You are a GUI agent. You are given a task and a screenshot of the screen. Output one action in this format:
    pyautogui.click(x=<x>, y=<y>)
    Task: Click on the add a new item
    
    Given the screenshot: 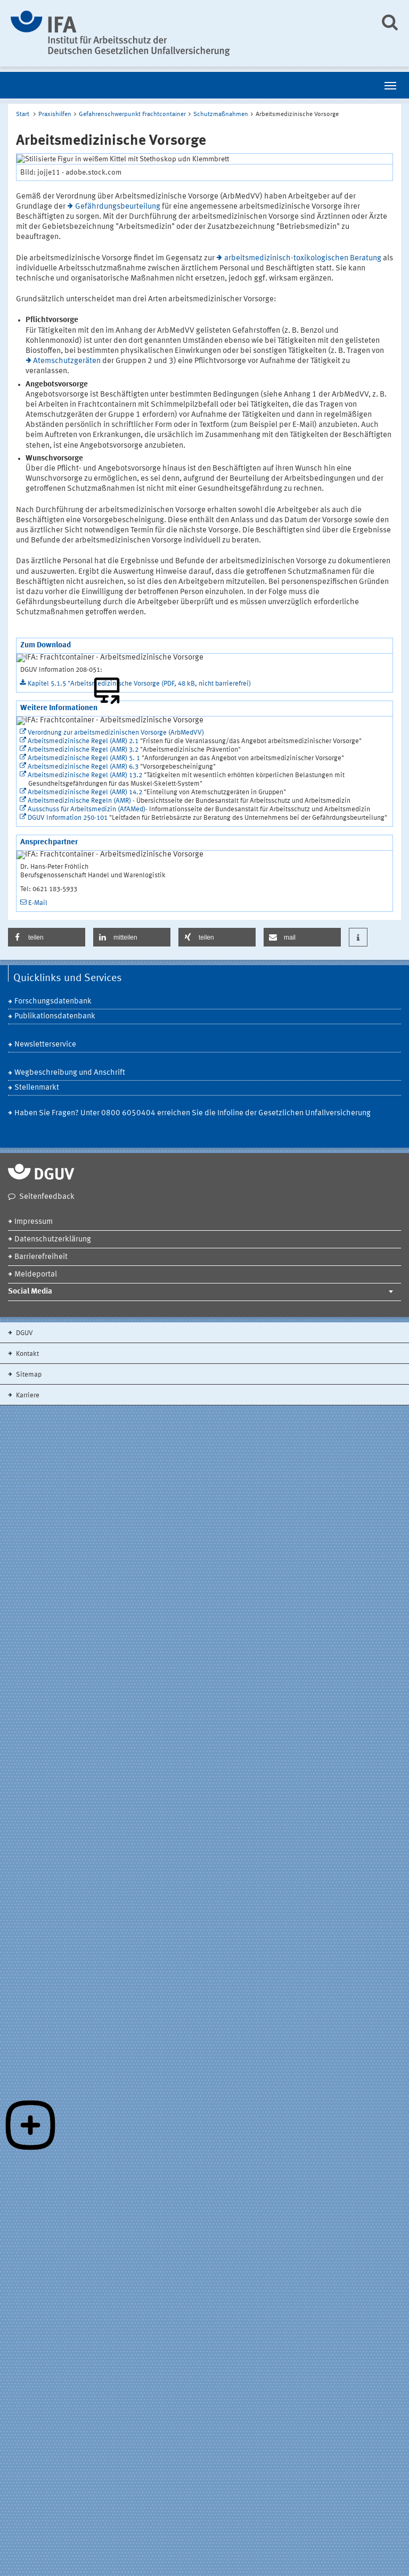 What is the action you would take?
    pyautogui.click(x=30, y=2125)
    